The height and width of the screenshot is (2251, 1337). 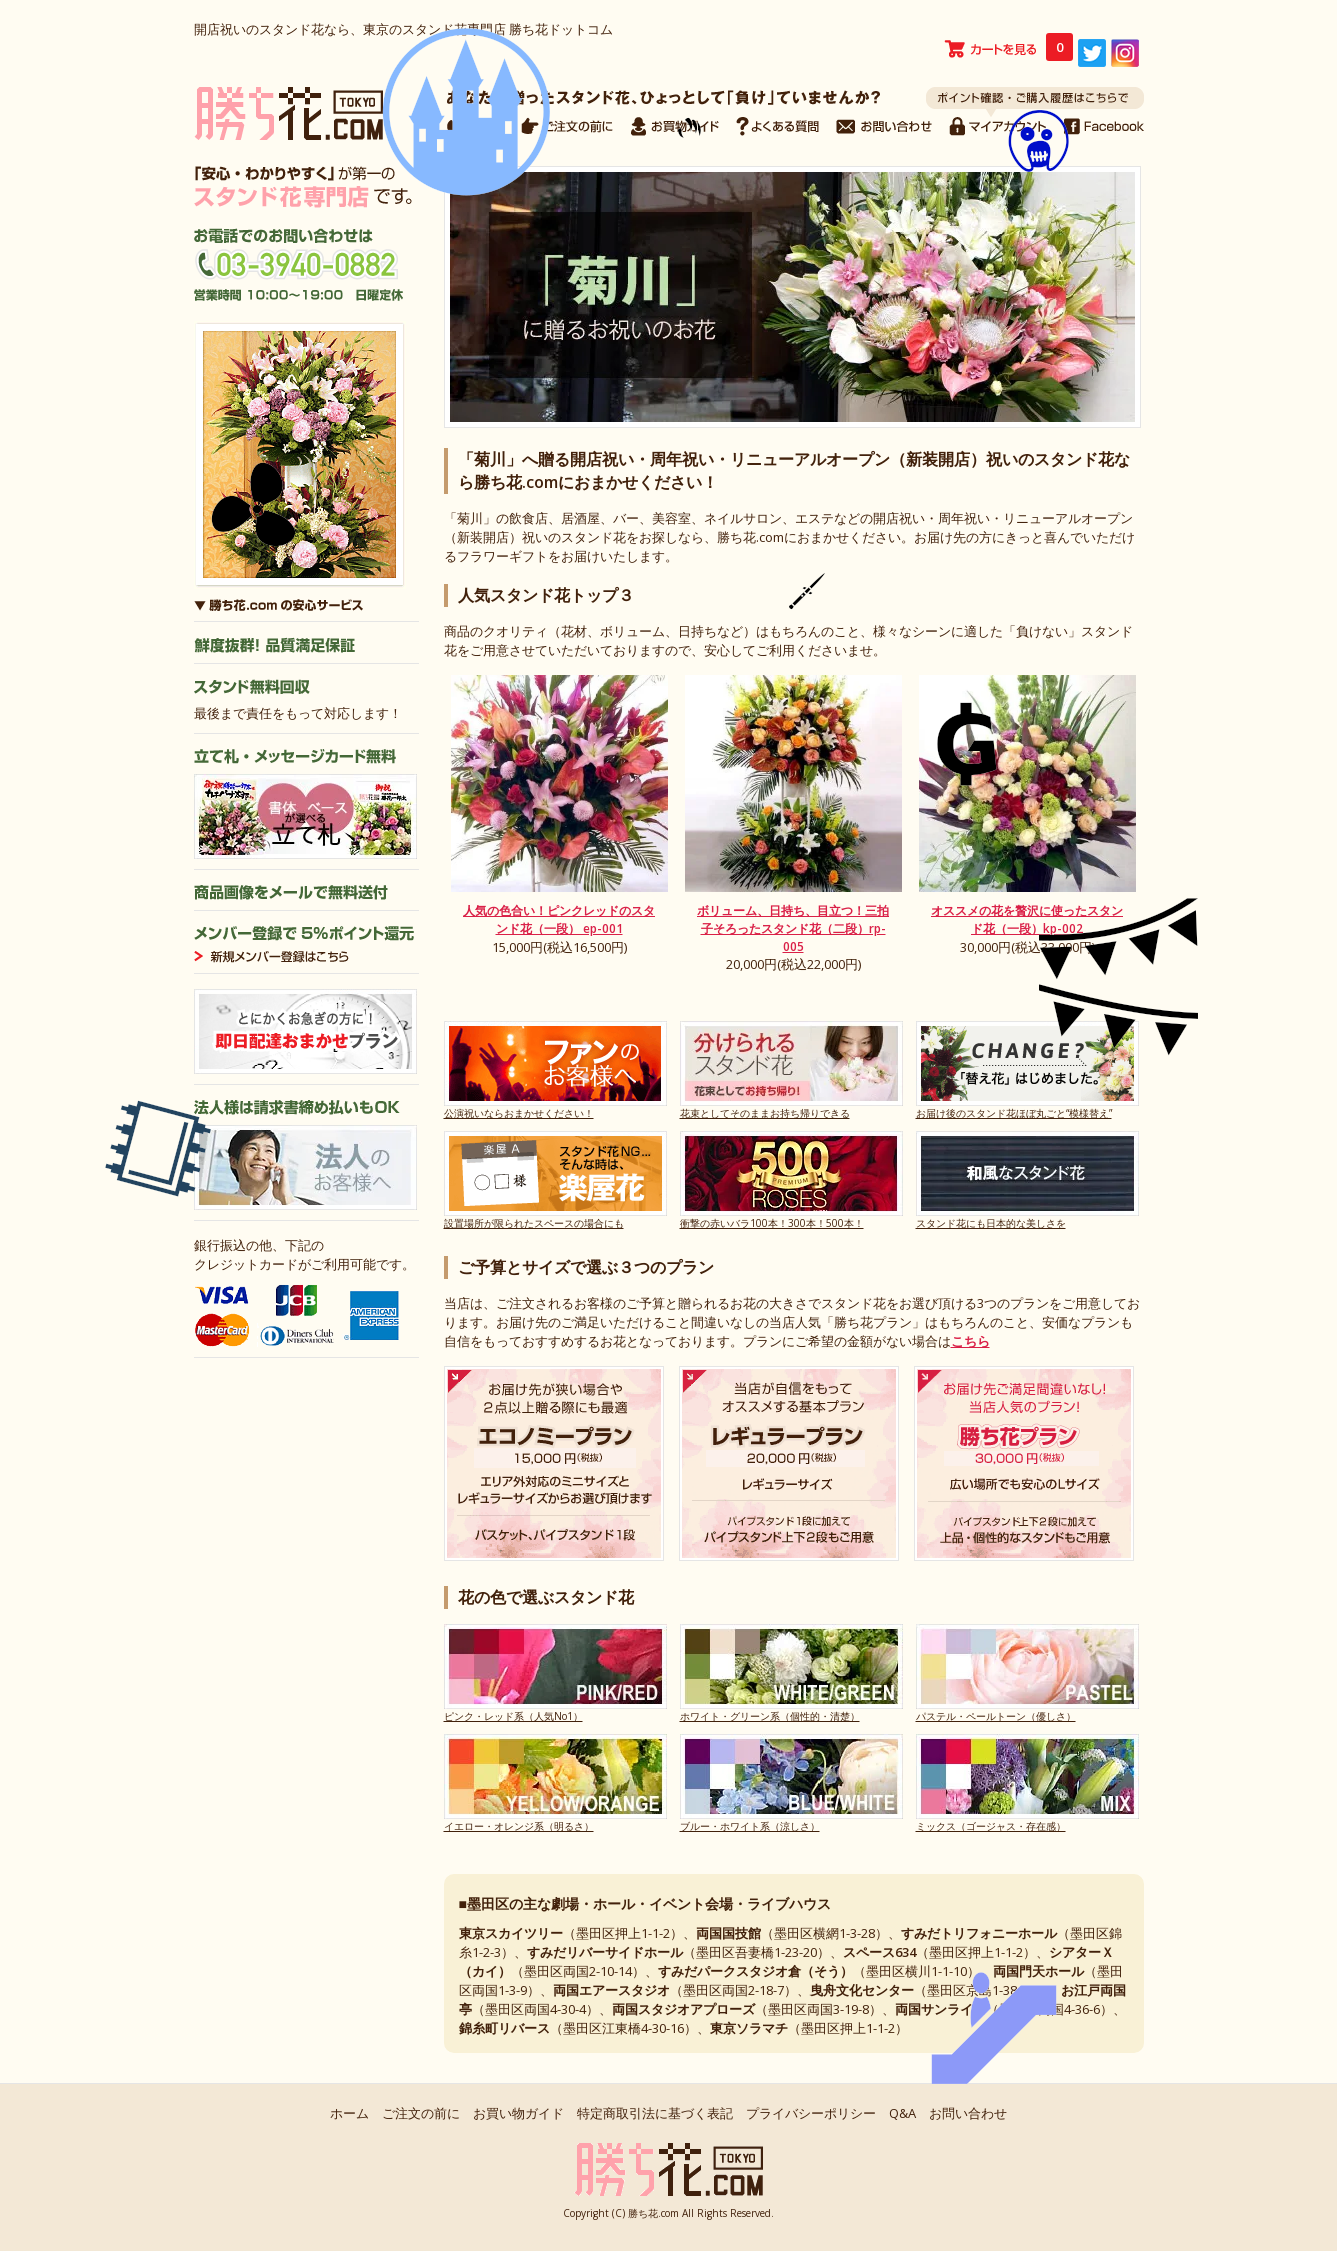 What do you see at coordinates (1038, 140) in the screenshot?
I see `the mighty boosh comedy series logo or fan content` at bounding box center [1038, 140].